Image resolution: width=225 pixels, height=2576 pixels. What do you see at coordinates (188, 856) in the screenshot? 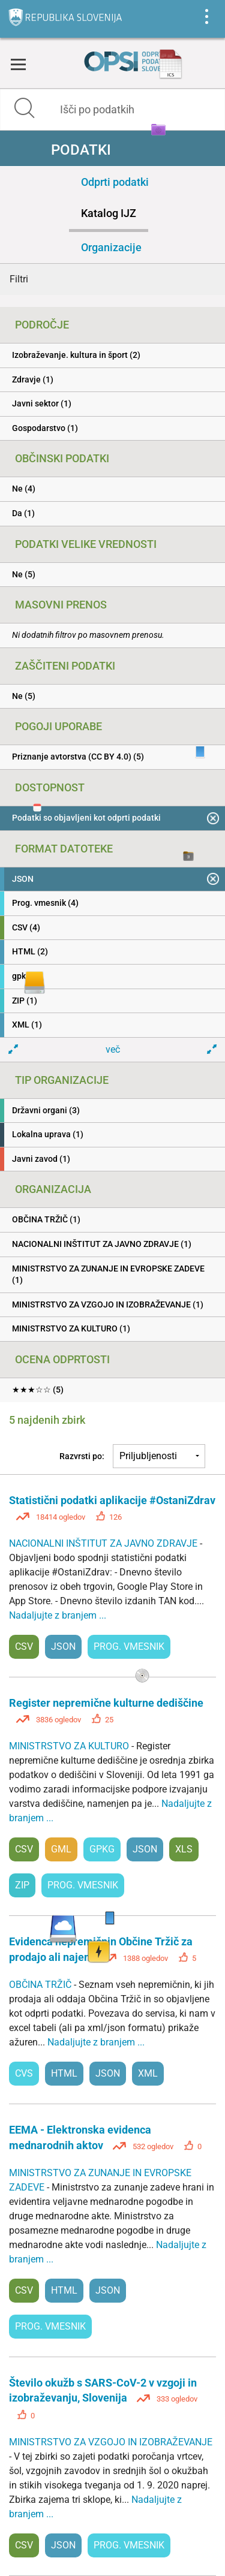
I see `access your templates folder` at bounding box center [188, 856].